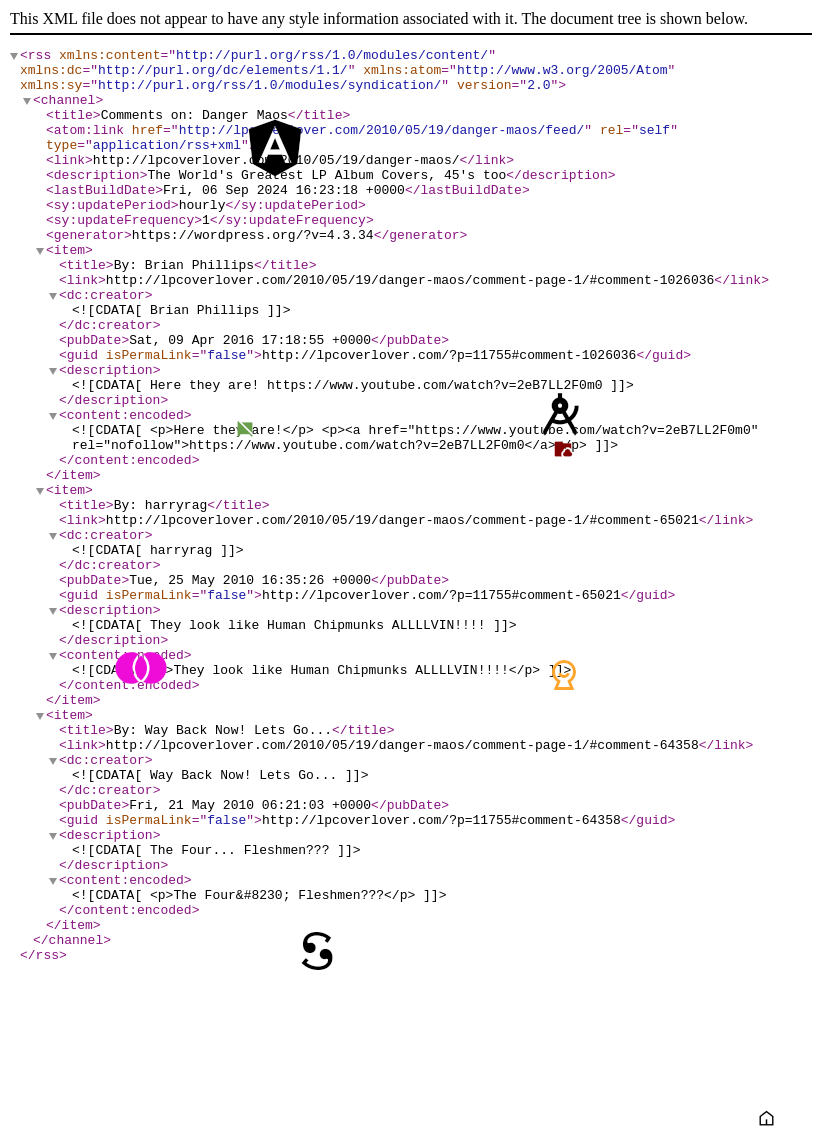  I want to click on AngularJS framework logo, so click(275, 148).